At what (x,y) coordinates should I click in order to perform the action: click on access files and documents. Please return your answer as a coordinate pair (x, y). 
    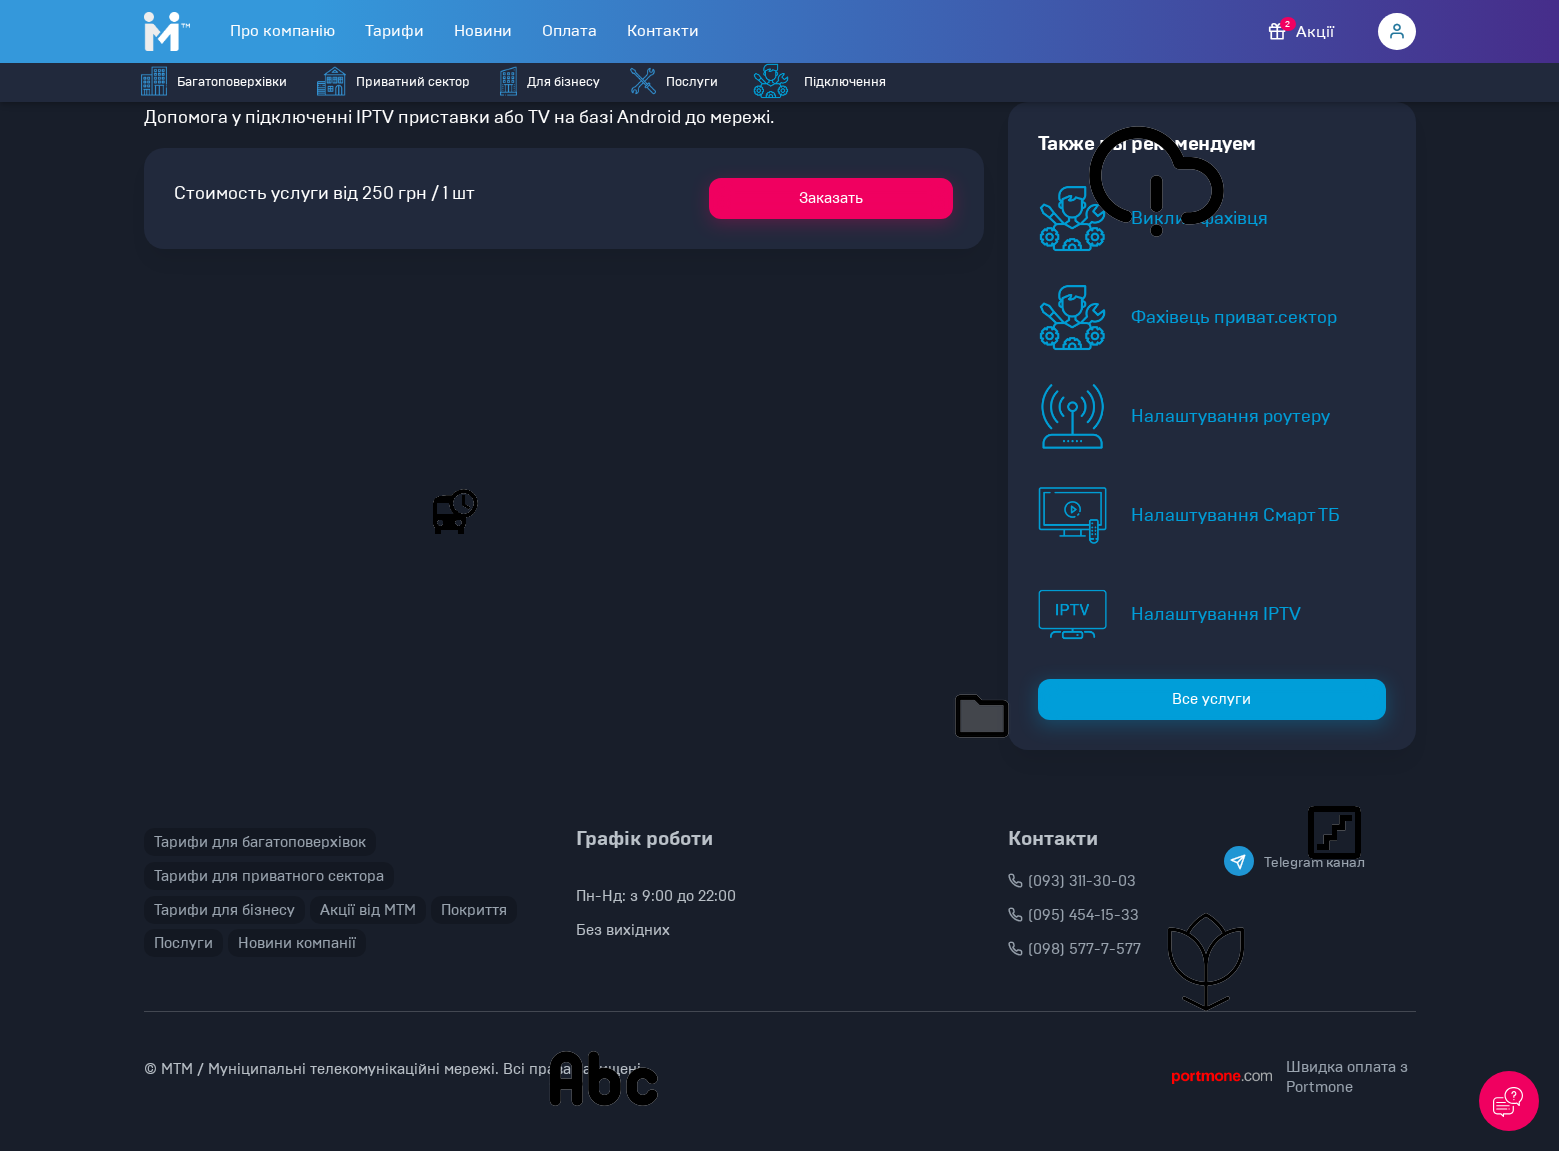
    Looking at the image, I should click on (982, 716).